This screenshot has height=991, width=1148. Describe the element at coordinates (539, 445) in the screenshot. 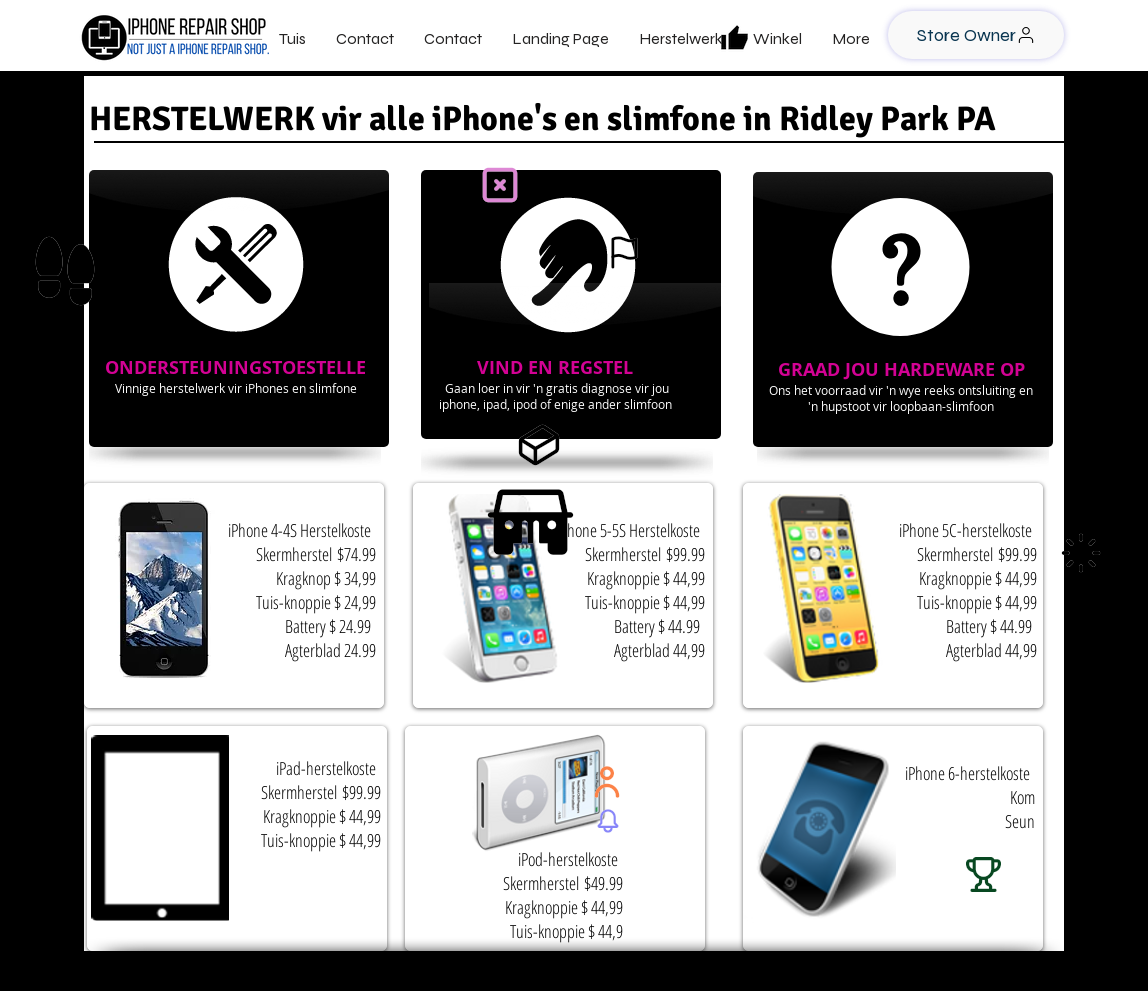

I see `view 3D object or model` at that location.